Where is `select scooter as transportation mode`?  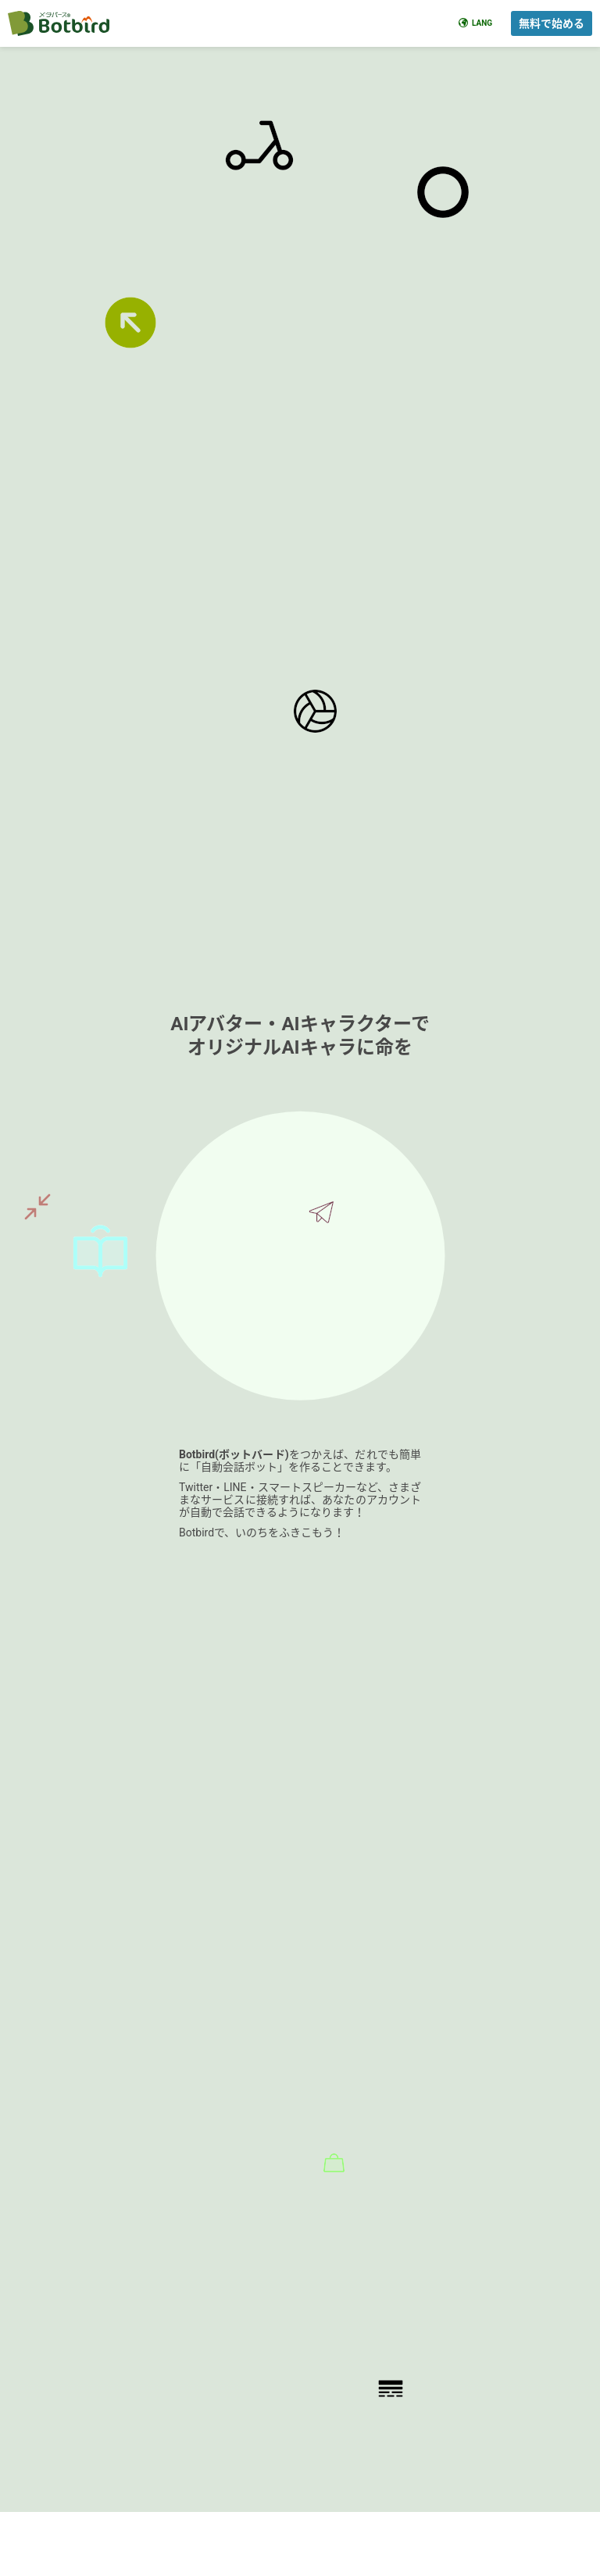 select scooter as transportation mode is located at coordinates (259, 148).